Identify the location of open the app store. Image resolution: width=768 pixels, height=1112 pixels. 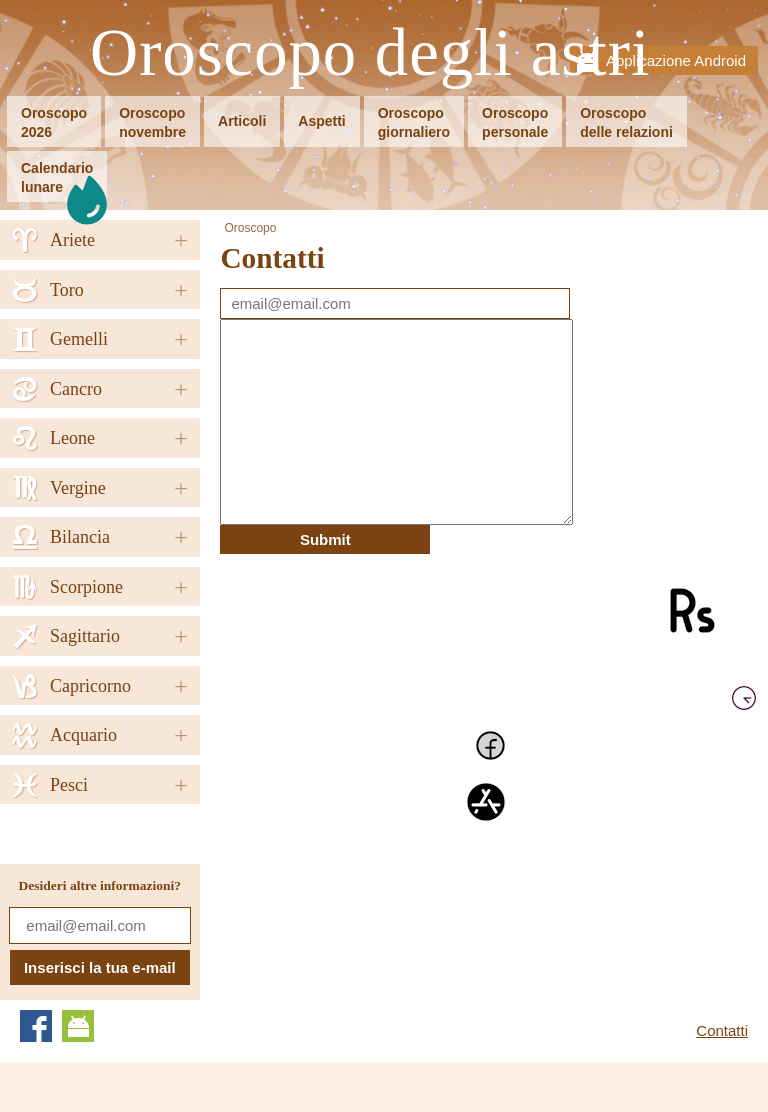
(486, 802).